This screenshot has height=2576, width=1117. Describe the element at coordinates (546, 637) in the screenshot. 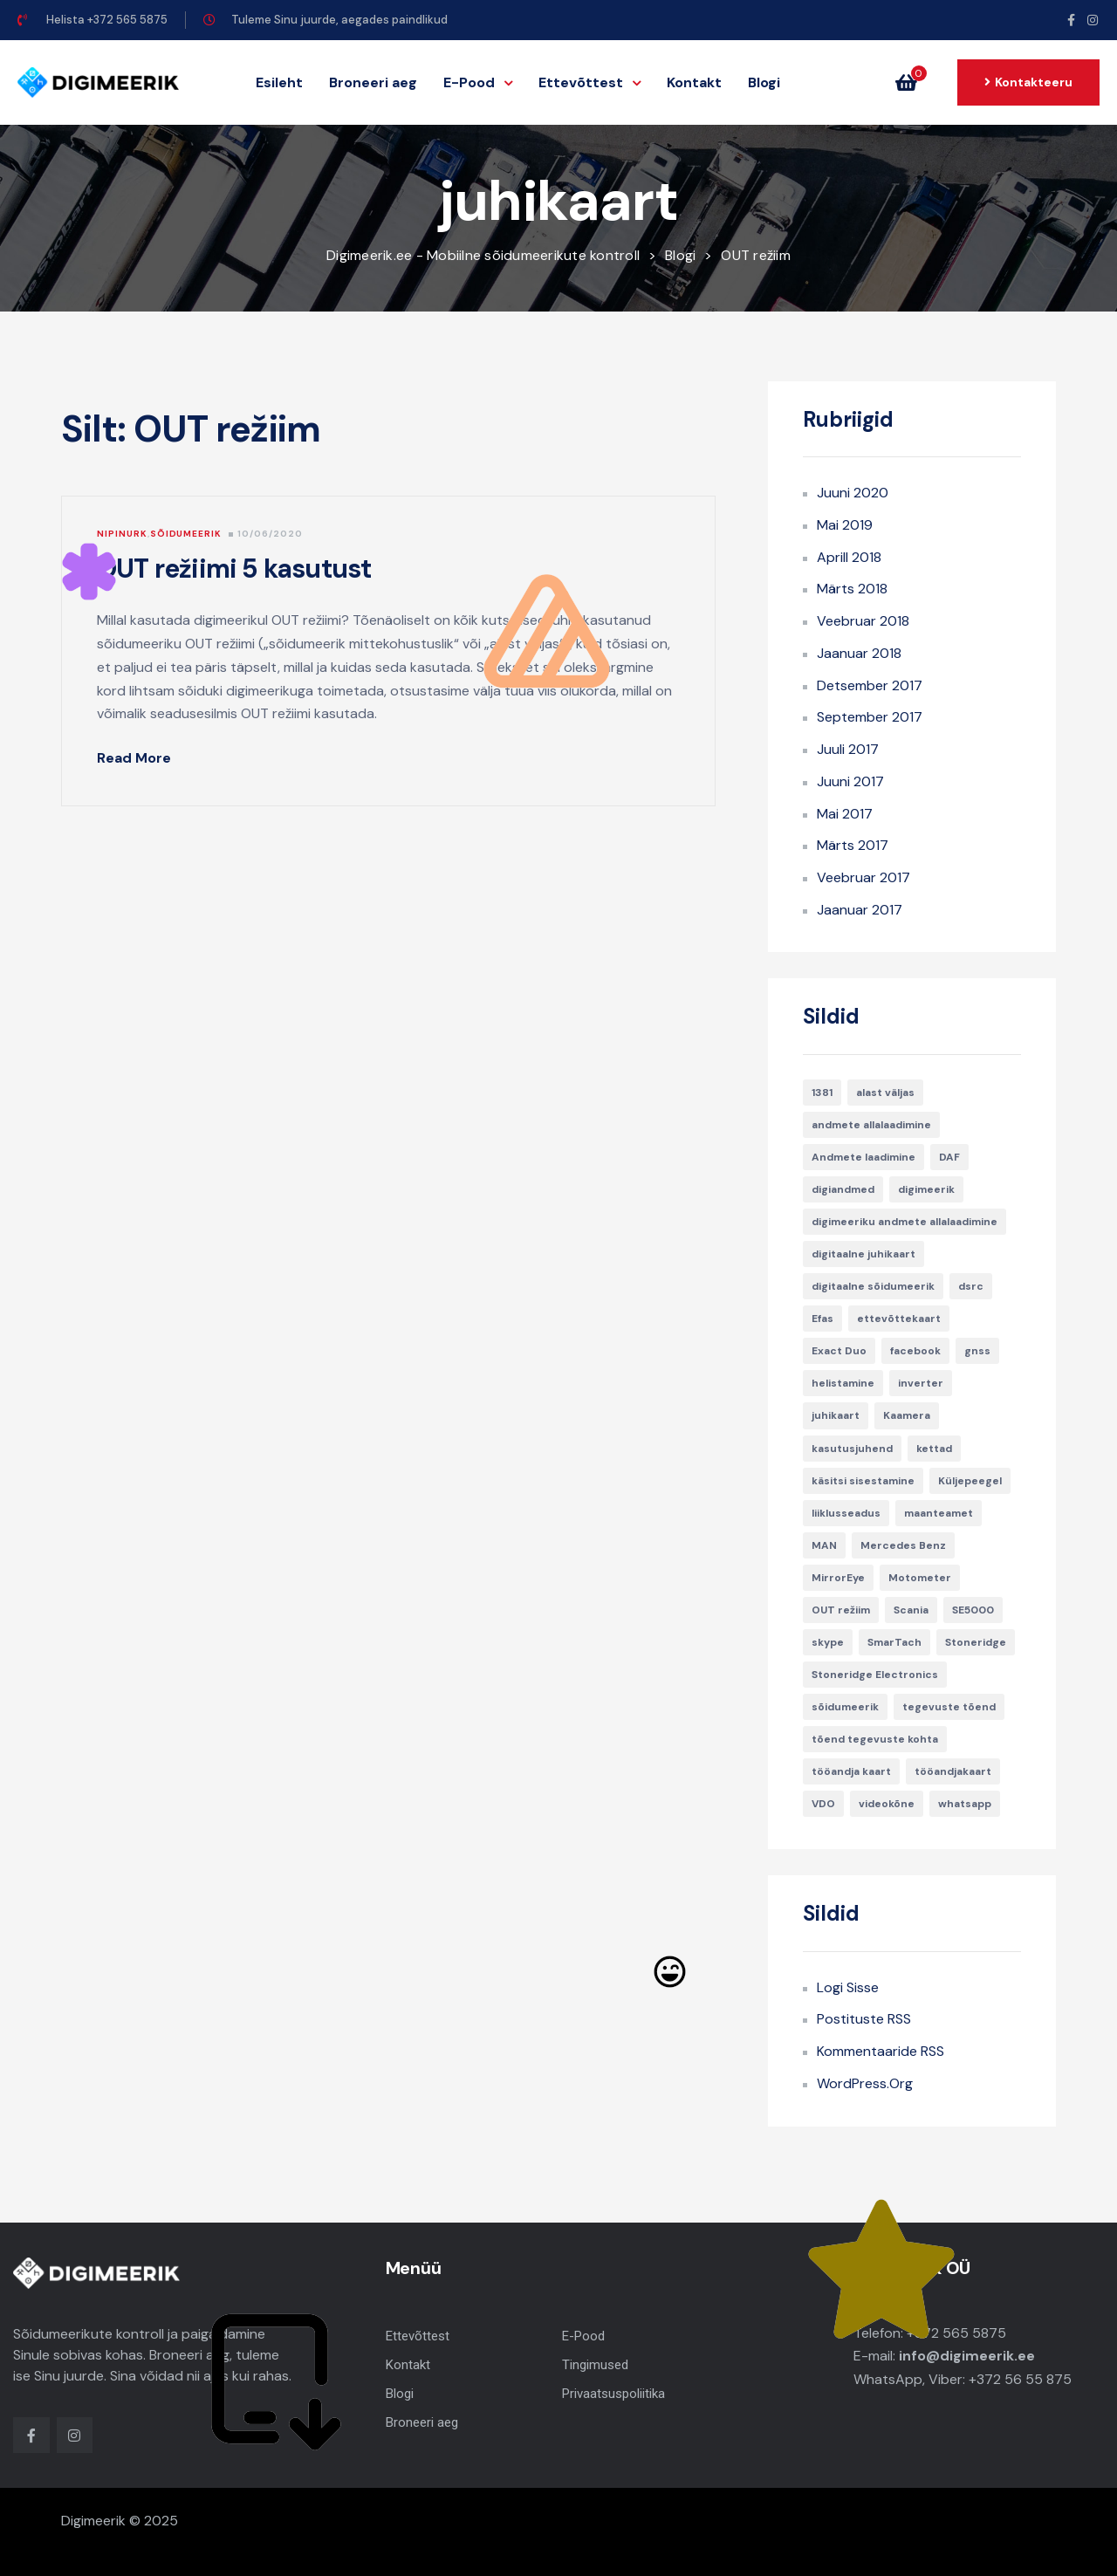

I see `do not use chlorine bleach care instruction` at that location.